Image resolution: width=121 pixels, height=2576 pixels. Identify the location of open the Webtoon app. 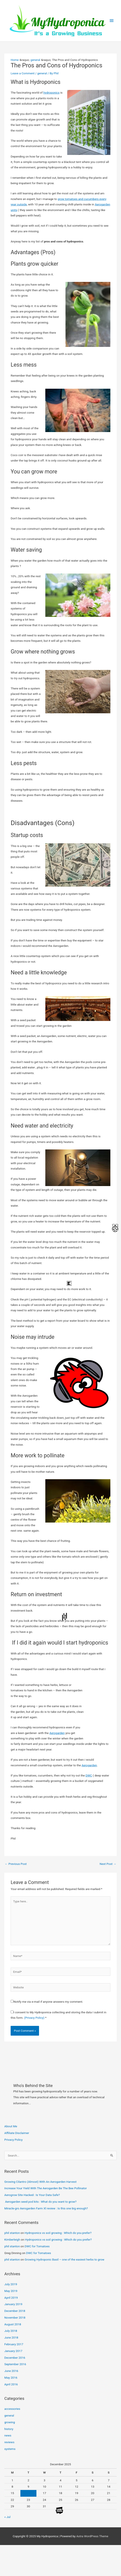
(59, 2510).